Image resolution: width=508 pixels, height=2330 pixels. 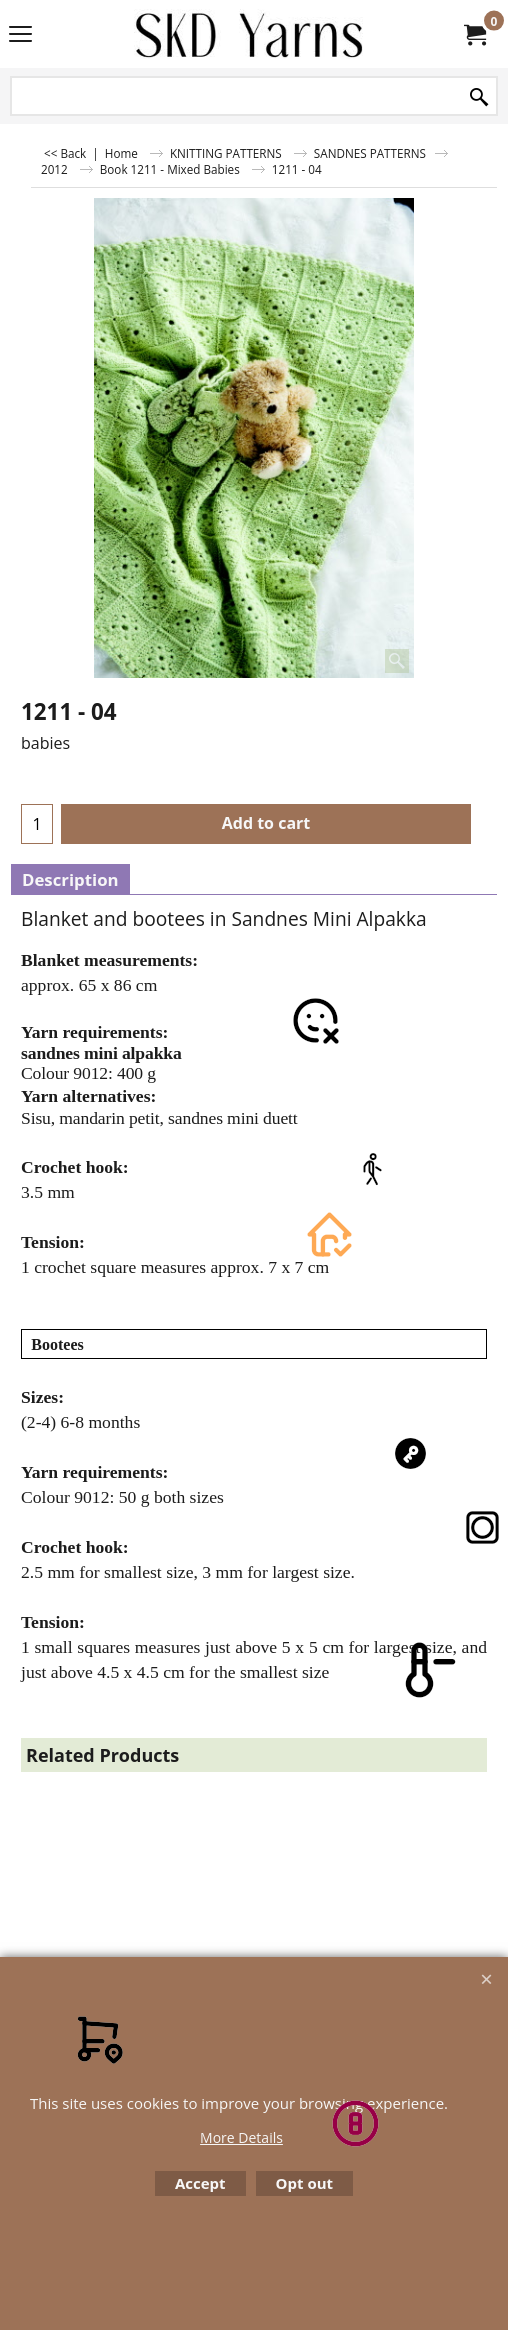 What do you see at coordinates (373, 1169) in the screenshot?
I see `select walking directions` at bounding box center [373, 1169].